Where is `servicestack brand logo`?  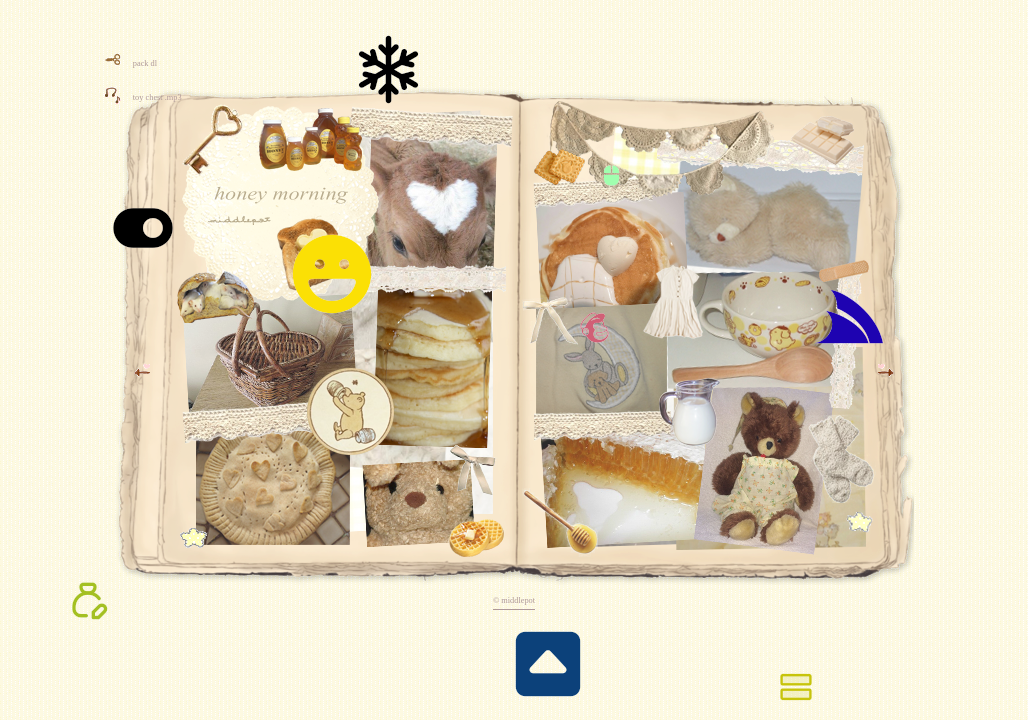 servicestack brand logo is located at coordinates (848, 316).